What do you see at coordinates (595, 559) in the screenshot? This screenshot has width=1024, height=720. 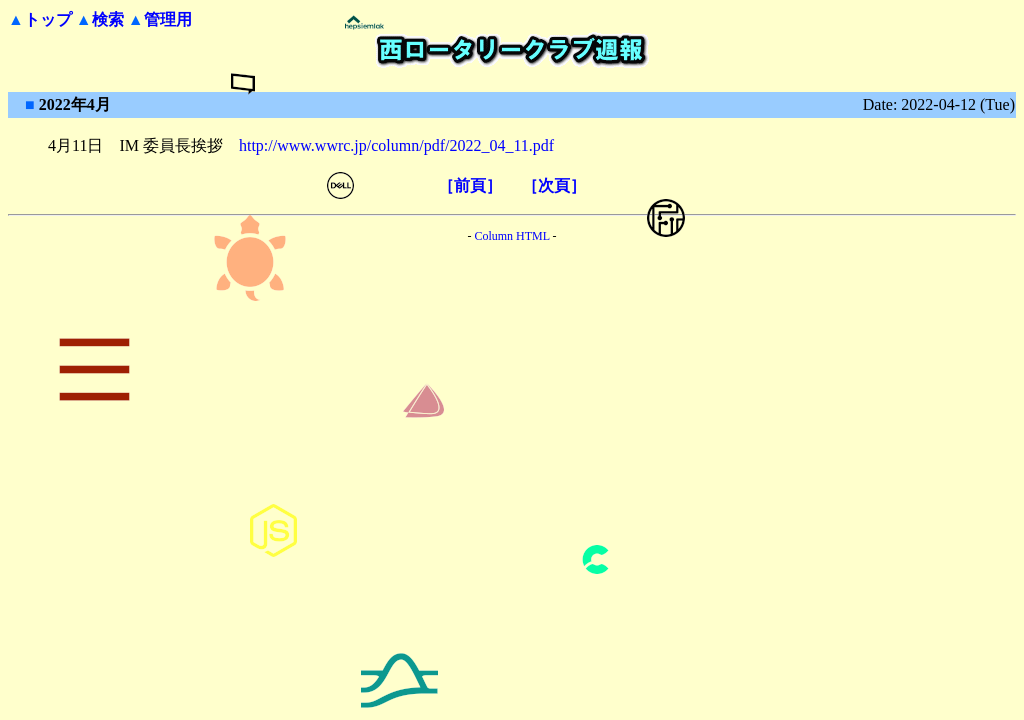 I see `elastic cloud logo` at bounding box center [595, 559].